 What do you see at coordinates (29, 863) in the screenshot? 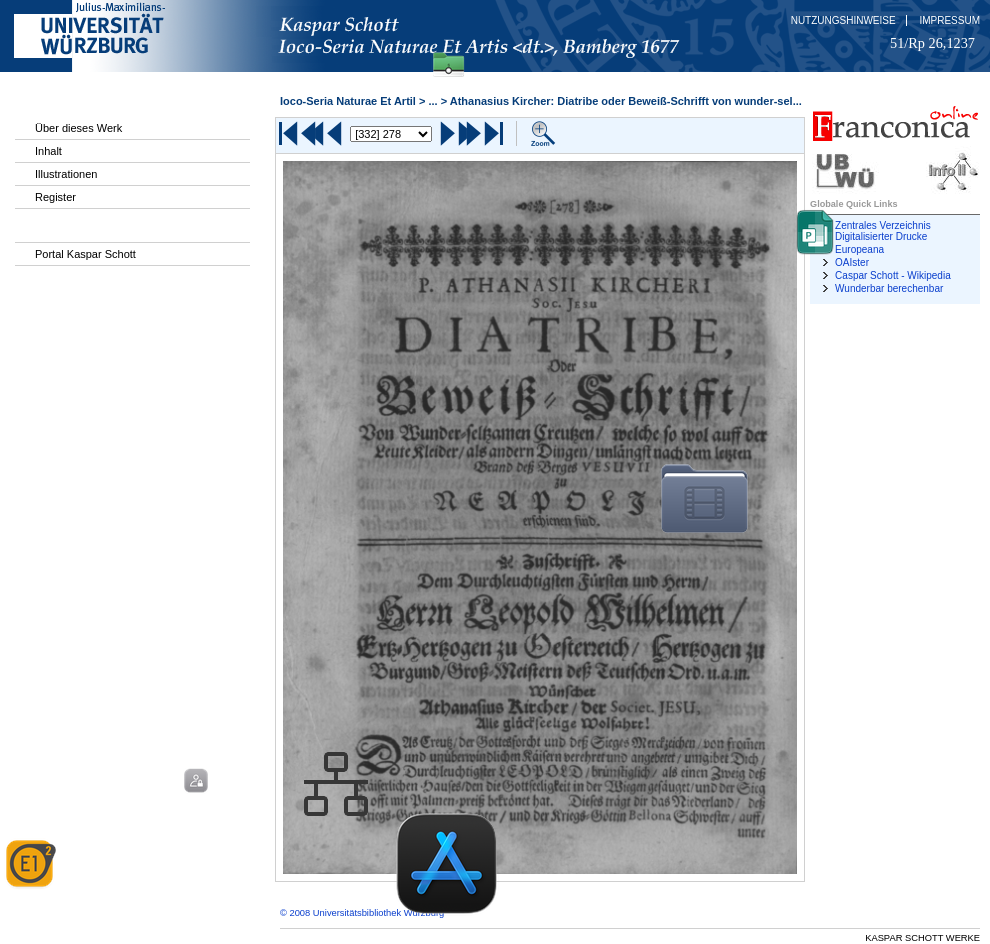
I see `launch Half-Life 2: Episode One` at bounding box center [29, 863].